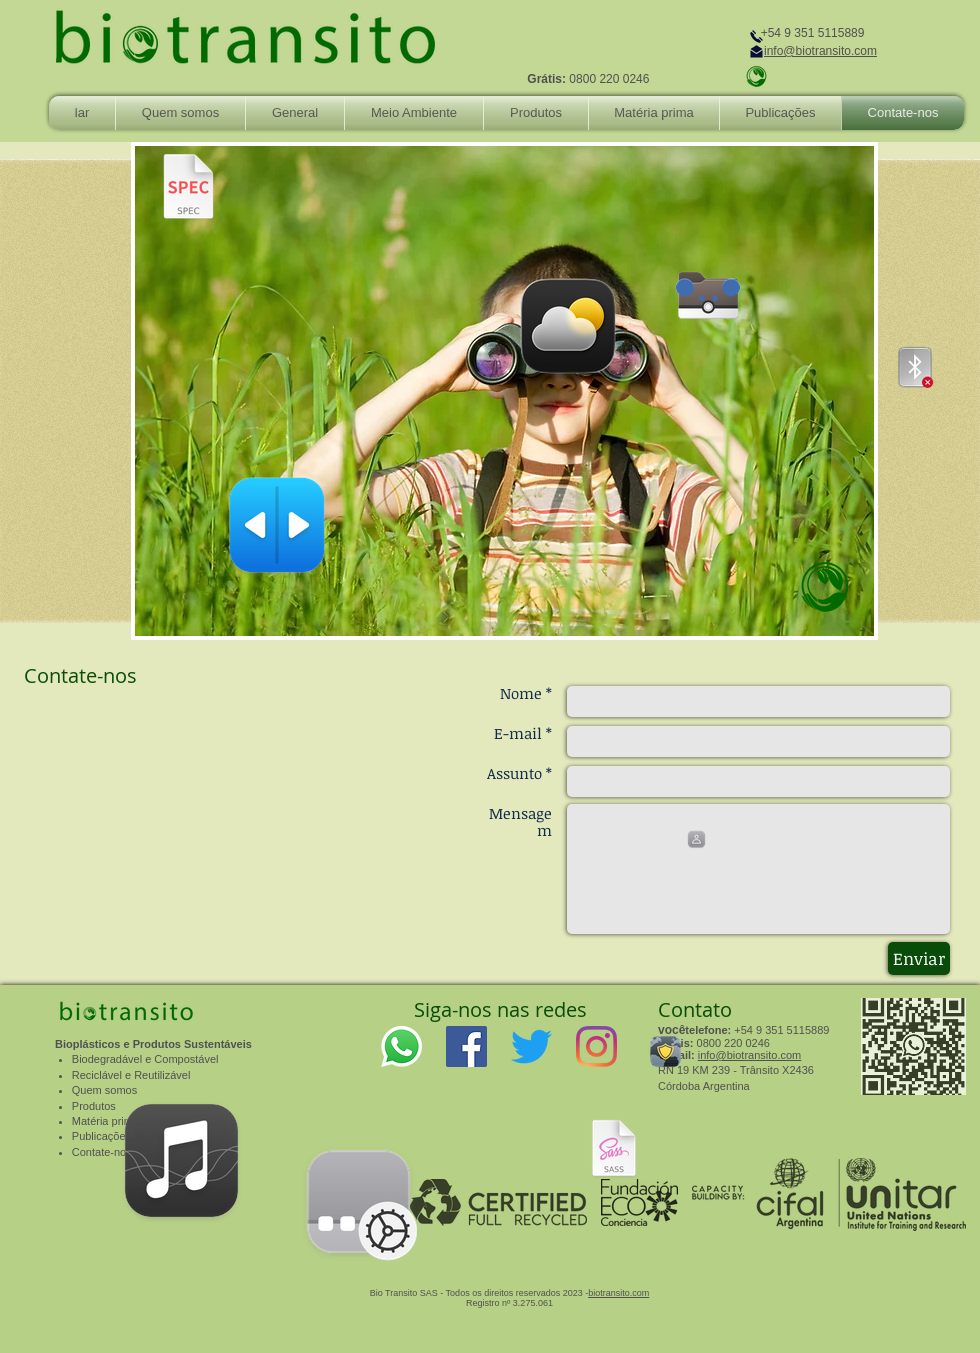 This screenshot has width=980, height=1353. Describe the element at coordinates (181, 1160) in the screenshot. I see `open audacious music player` at that location.